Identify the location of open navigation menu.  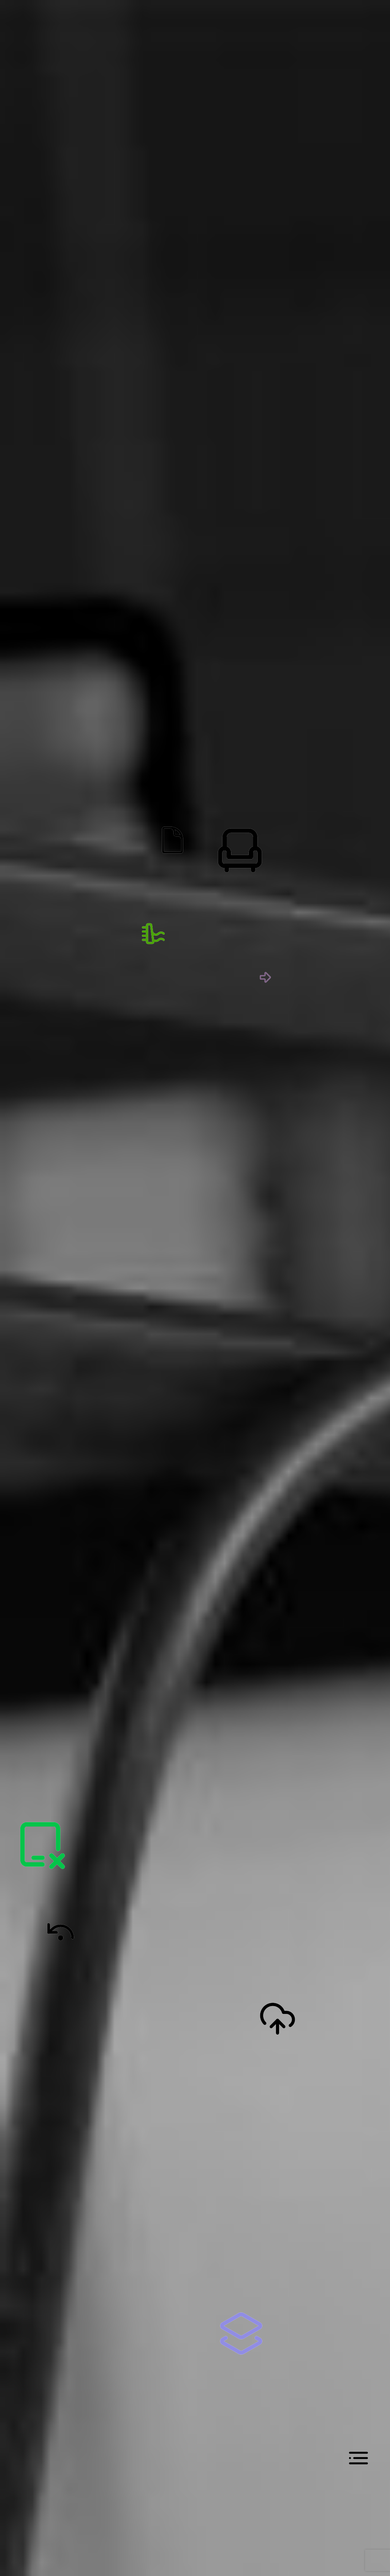
(358, 2458).